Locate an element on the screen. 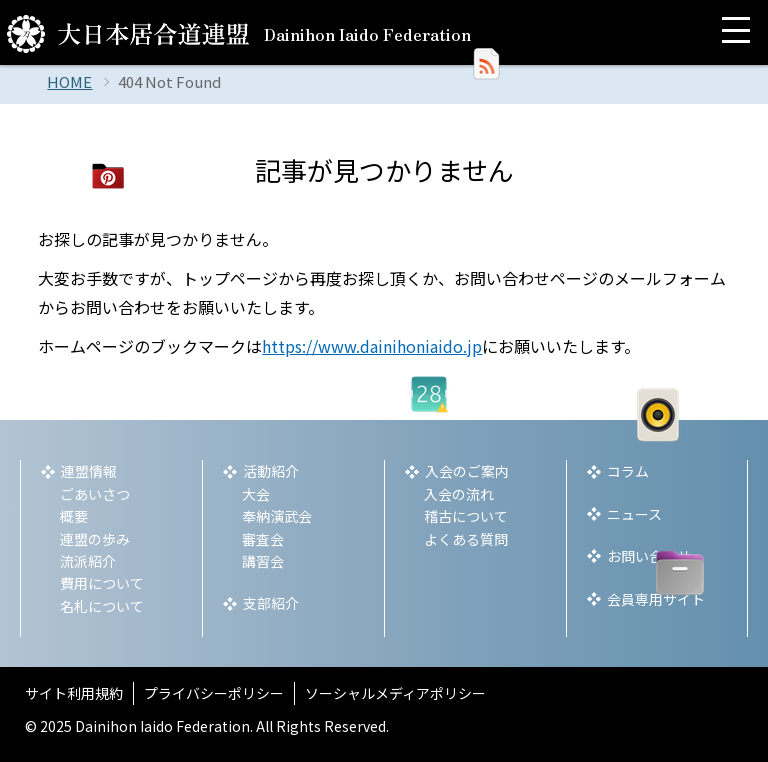 This screenshot has width=768, height=762. open sound or audio settings panel is located at coordinates (658, 415).